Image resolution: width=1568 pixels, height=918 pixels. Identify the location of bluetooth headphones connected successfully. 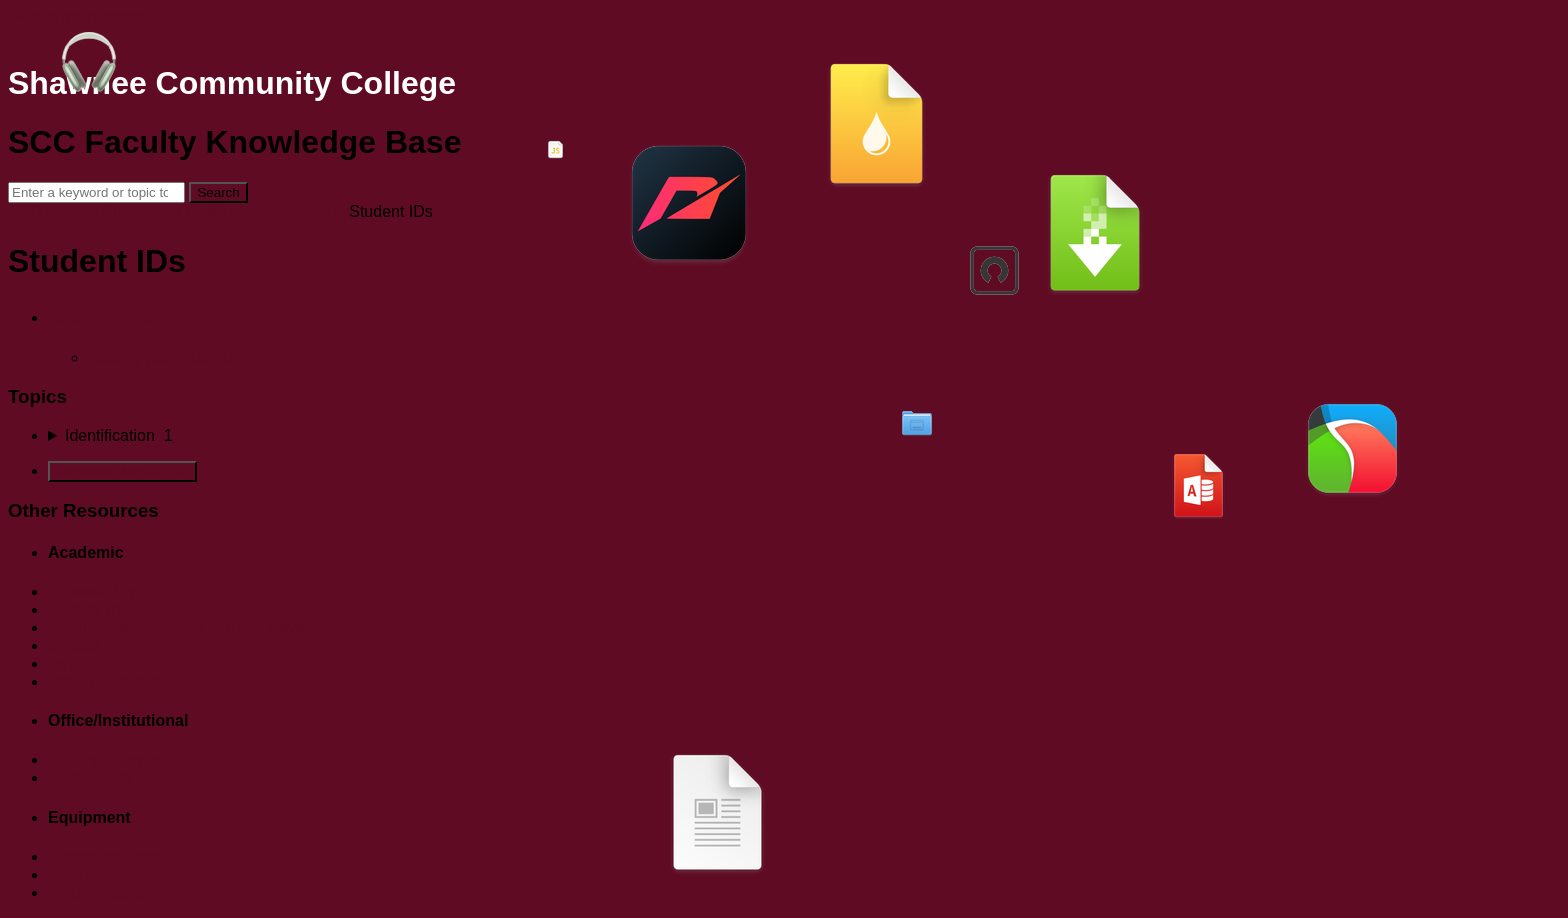
(89, 62).